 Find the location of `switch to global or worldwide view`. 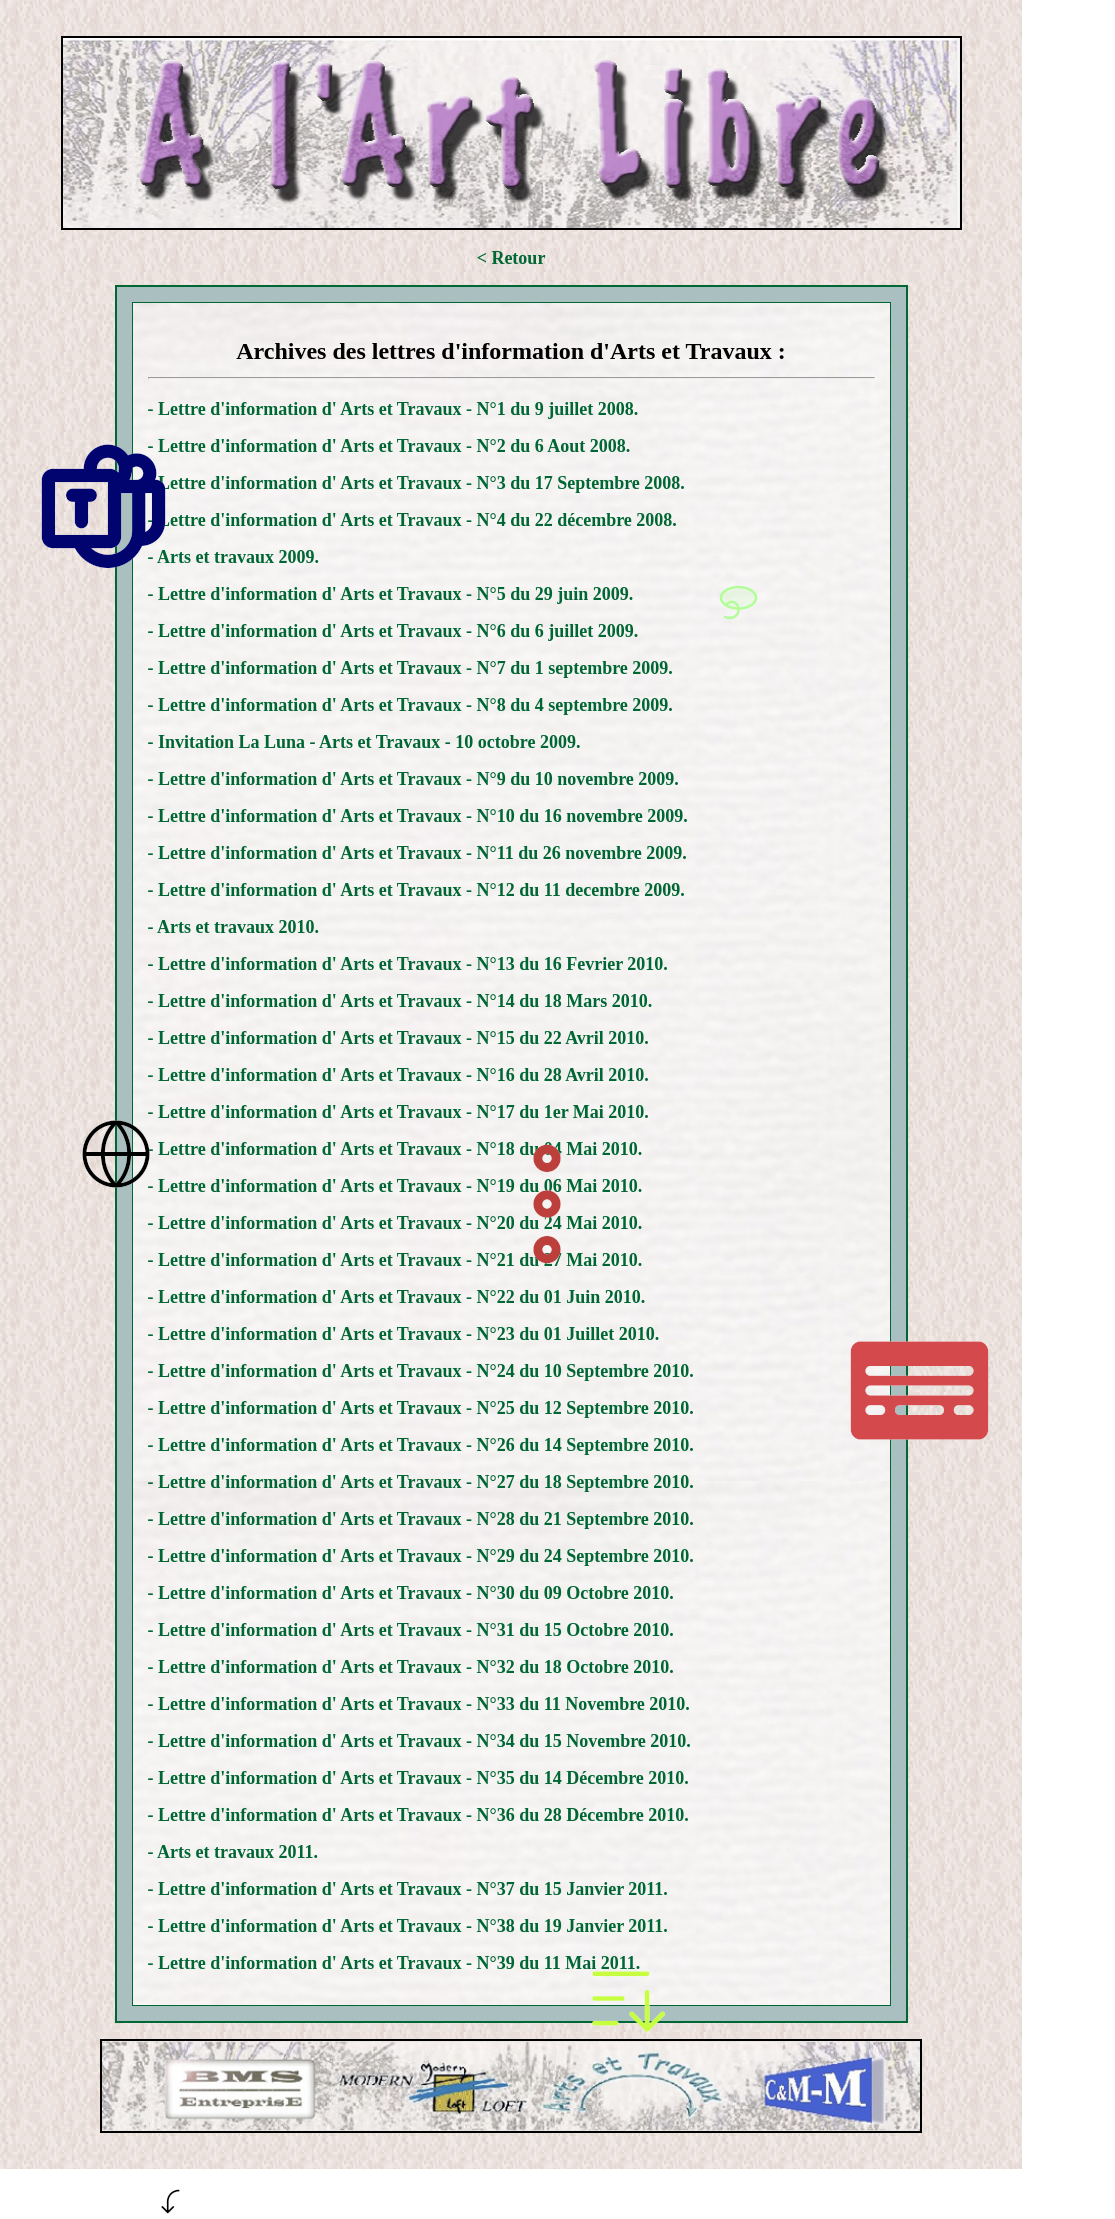

switch to global or worldwide view is located at coordinates (116, 1154).